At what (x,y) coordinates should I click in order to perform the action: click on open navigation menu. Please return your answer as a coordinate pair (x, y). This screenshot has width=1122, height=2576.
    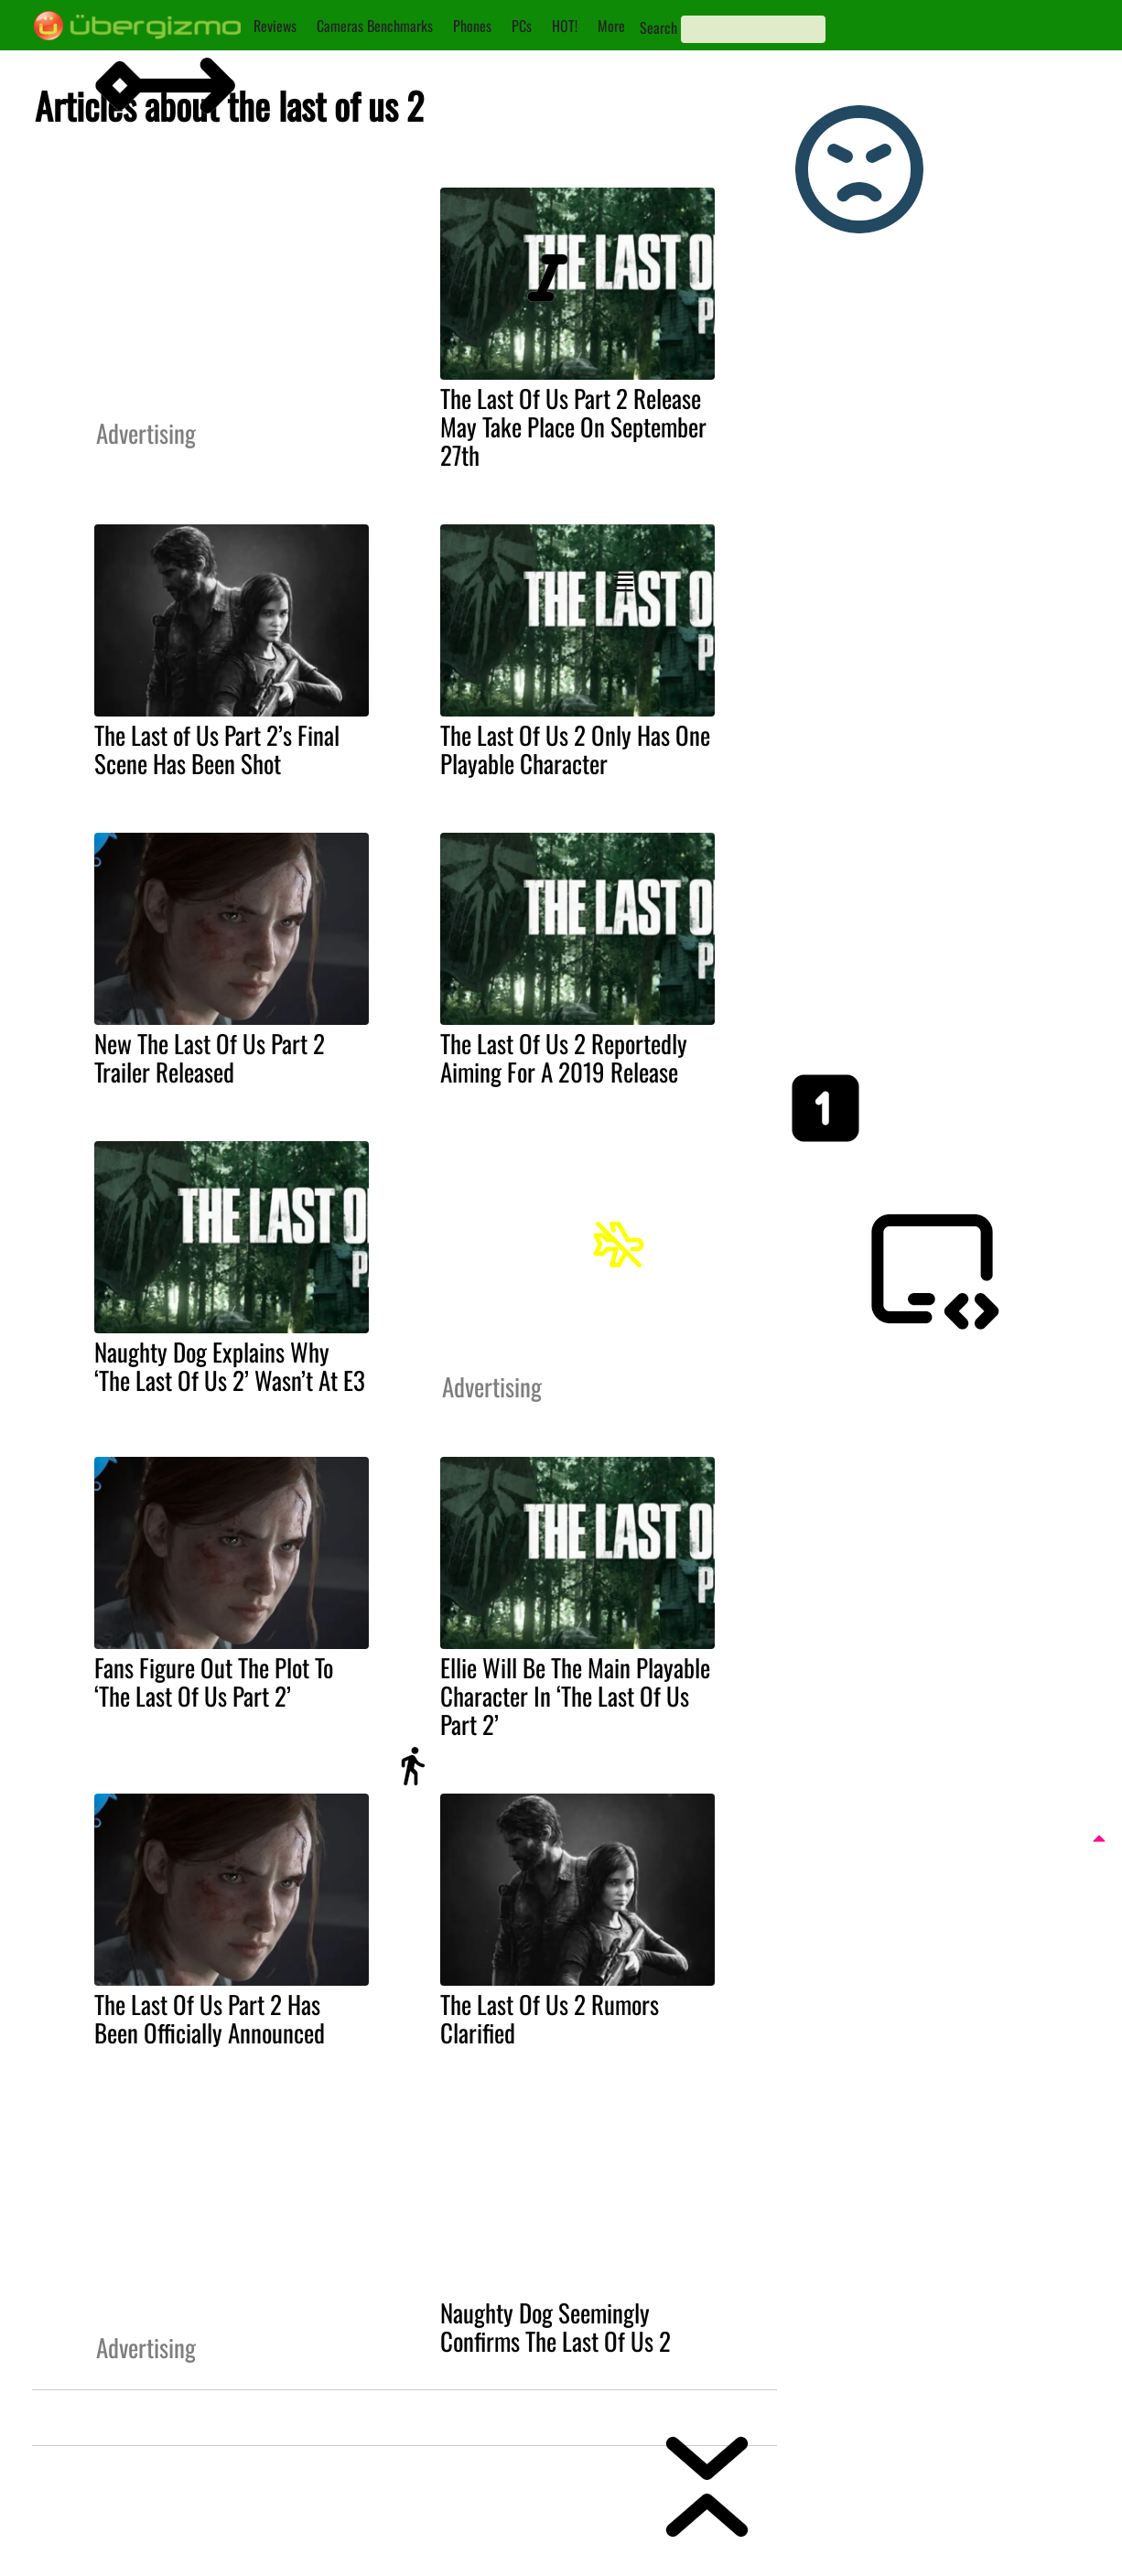
    Looking at the image, I should click on (623, 582).